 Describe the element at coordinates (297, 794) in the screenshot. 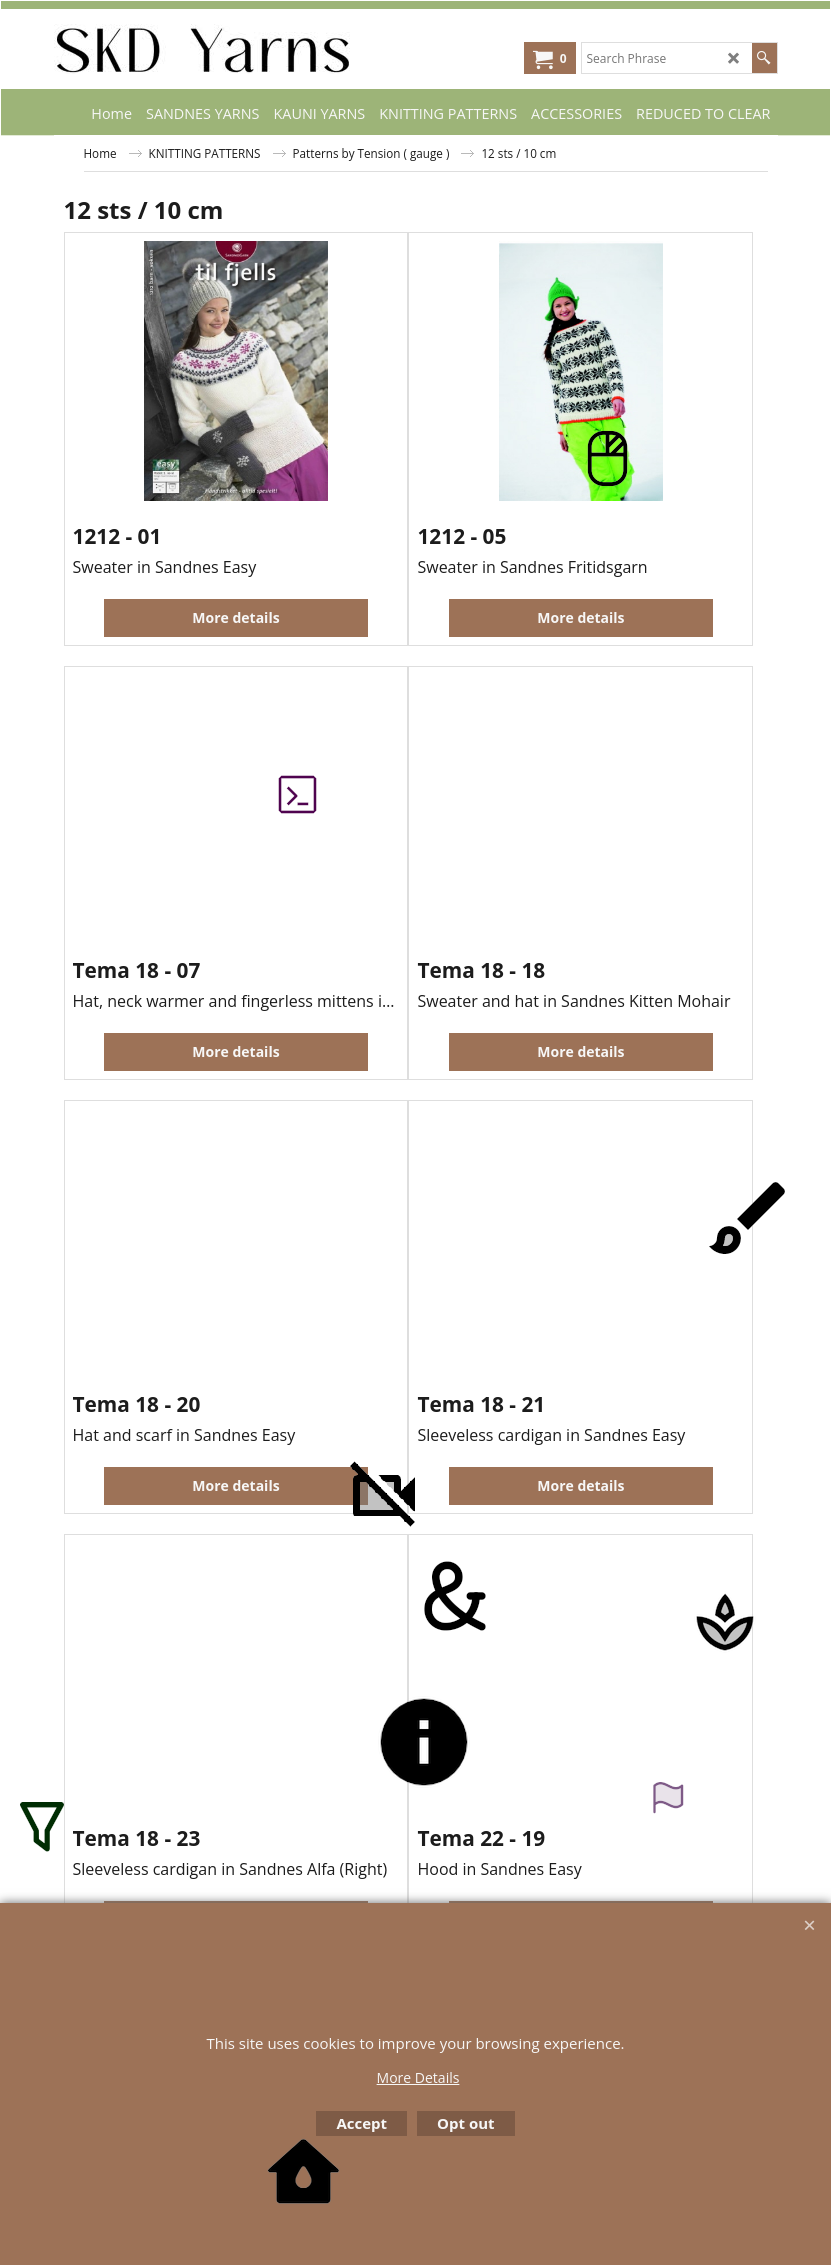

I see `open the integrated terminal` at that location.